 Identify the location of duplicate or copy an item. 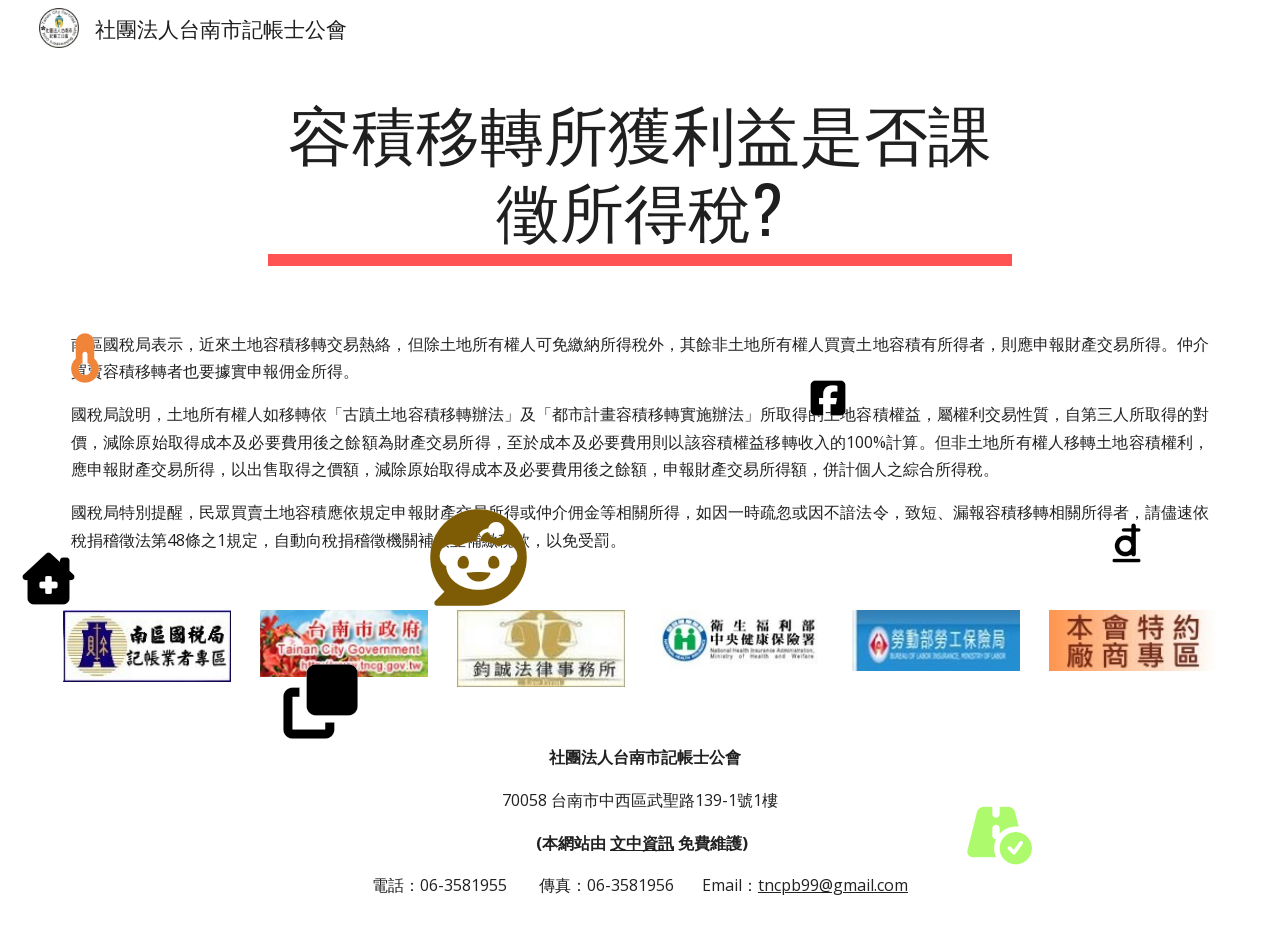
(320, 701).